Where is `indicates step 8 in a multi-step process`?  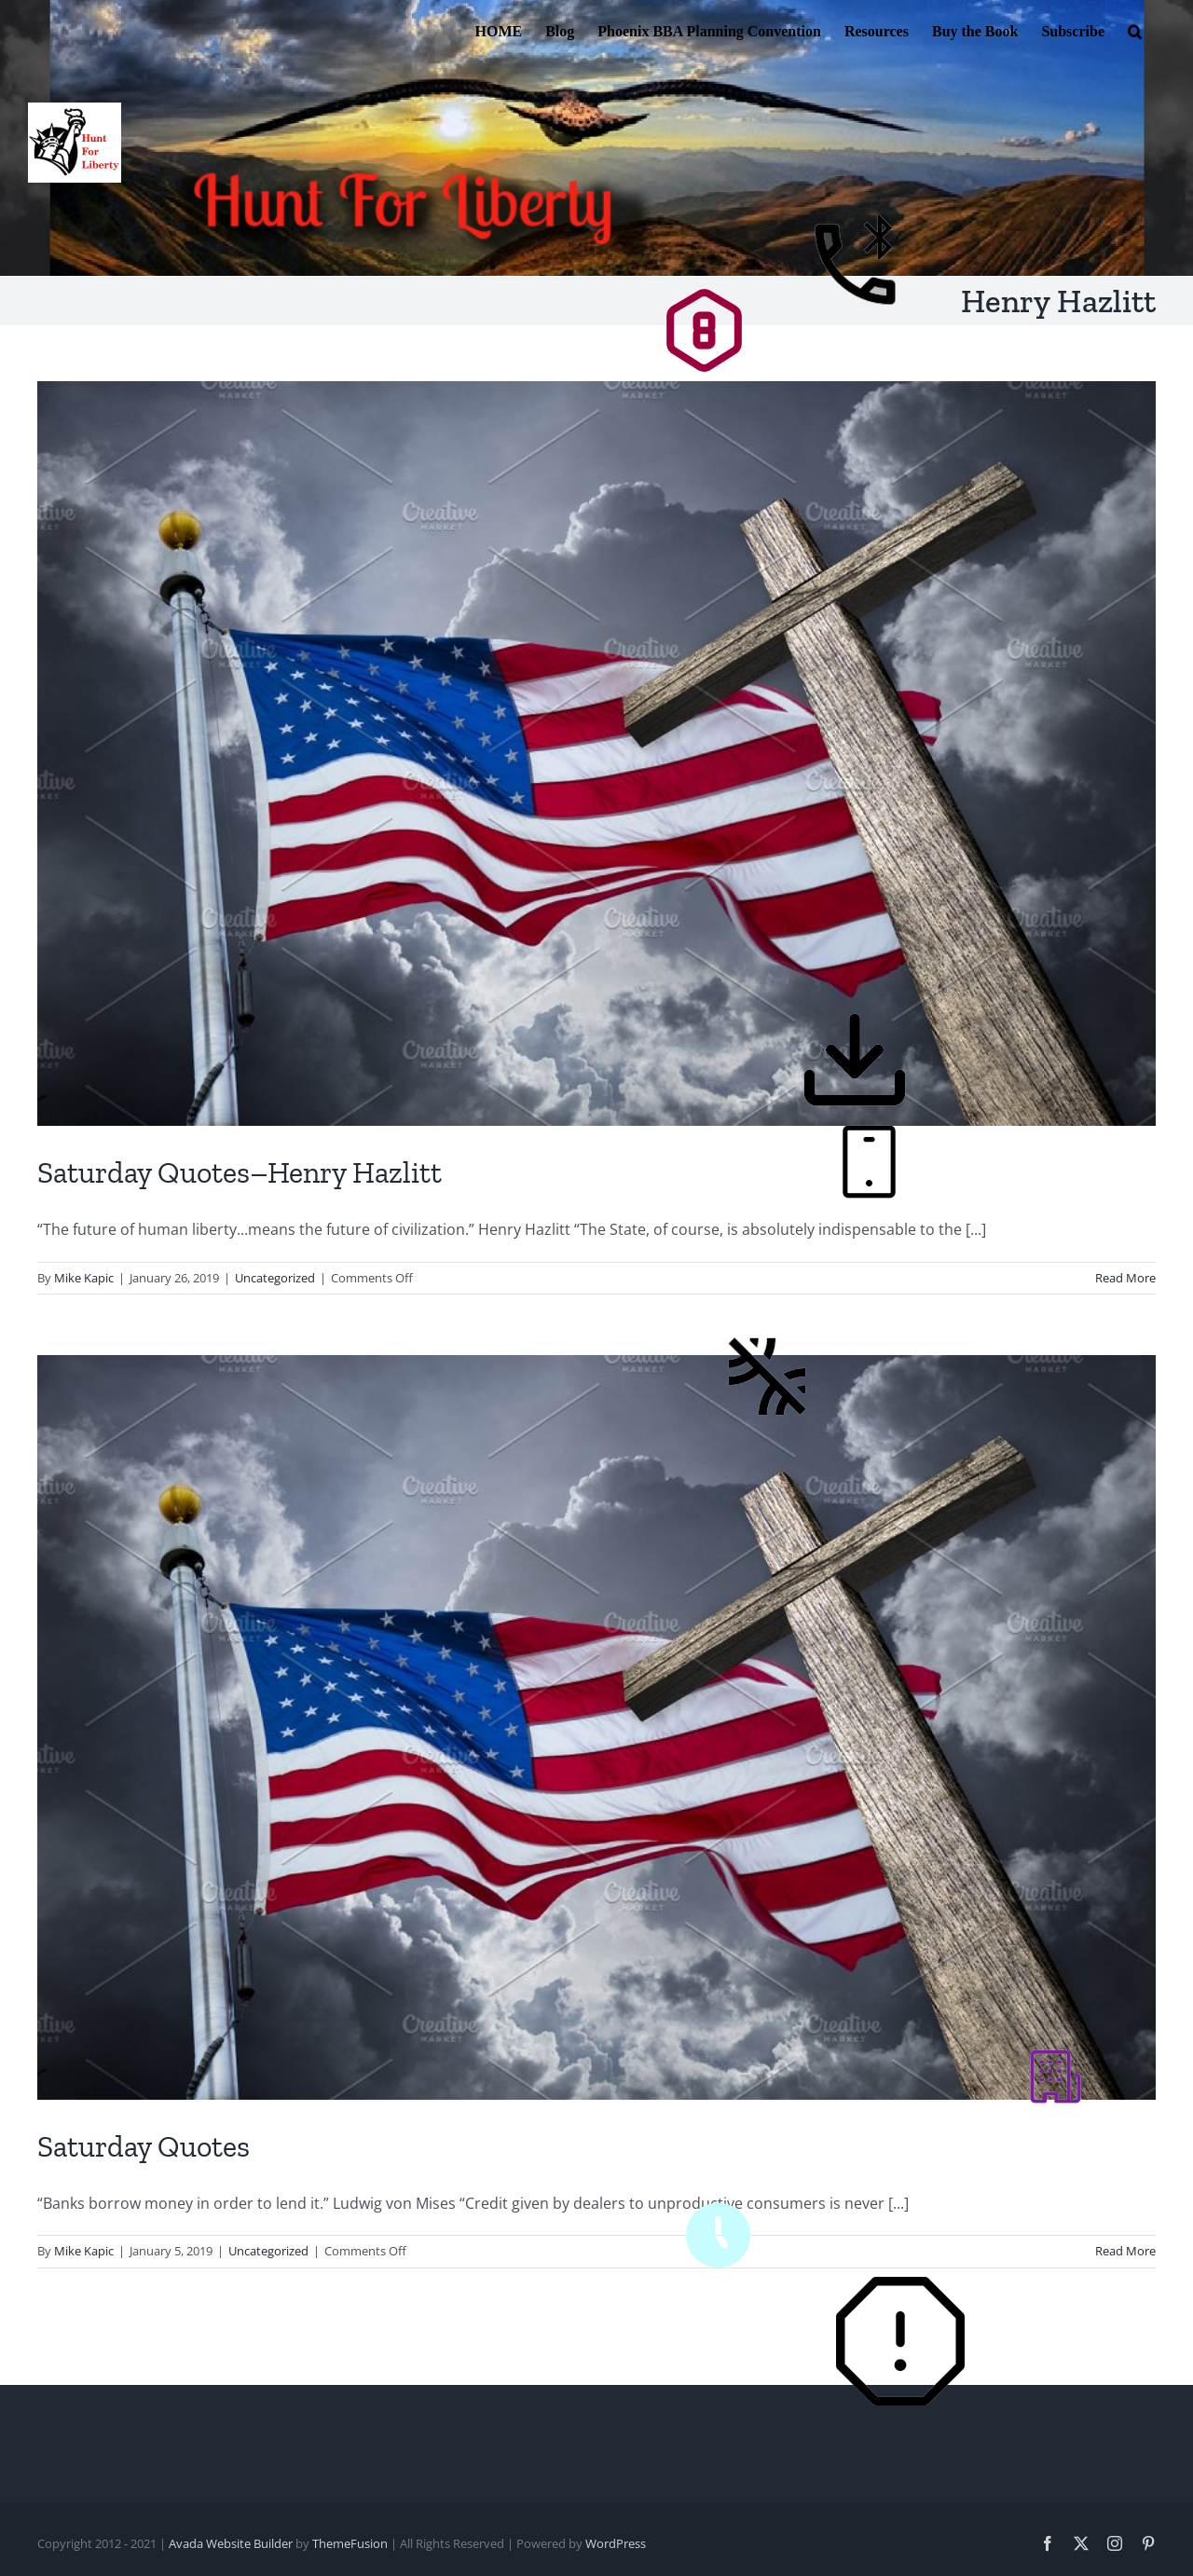
indicates step 8 in a multi-step process is located at coordinates (704, 330).